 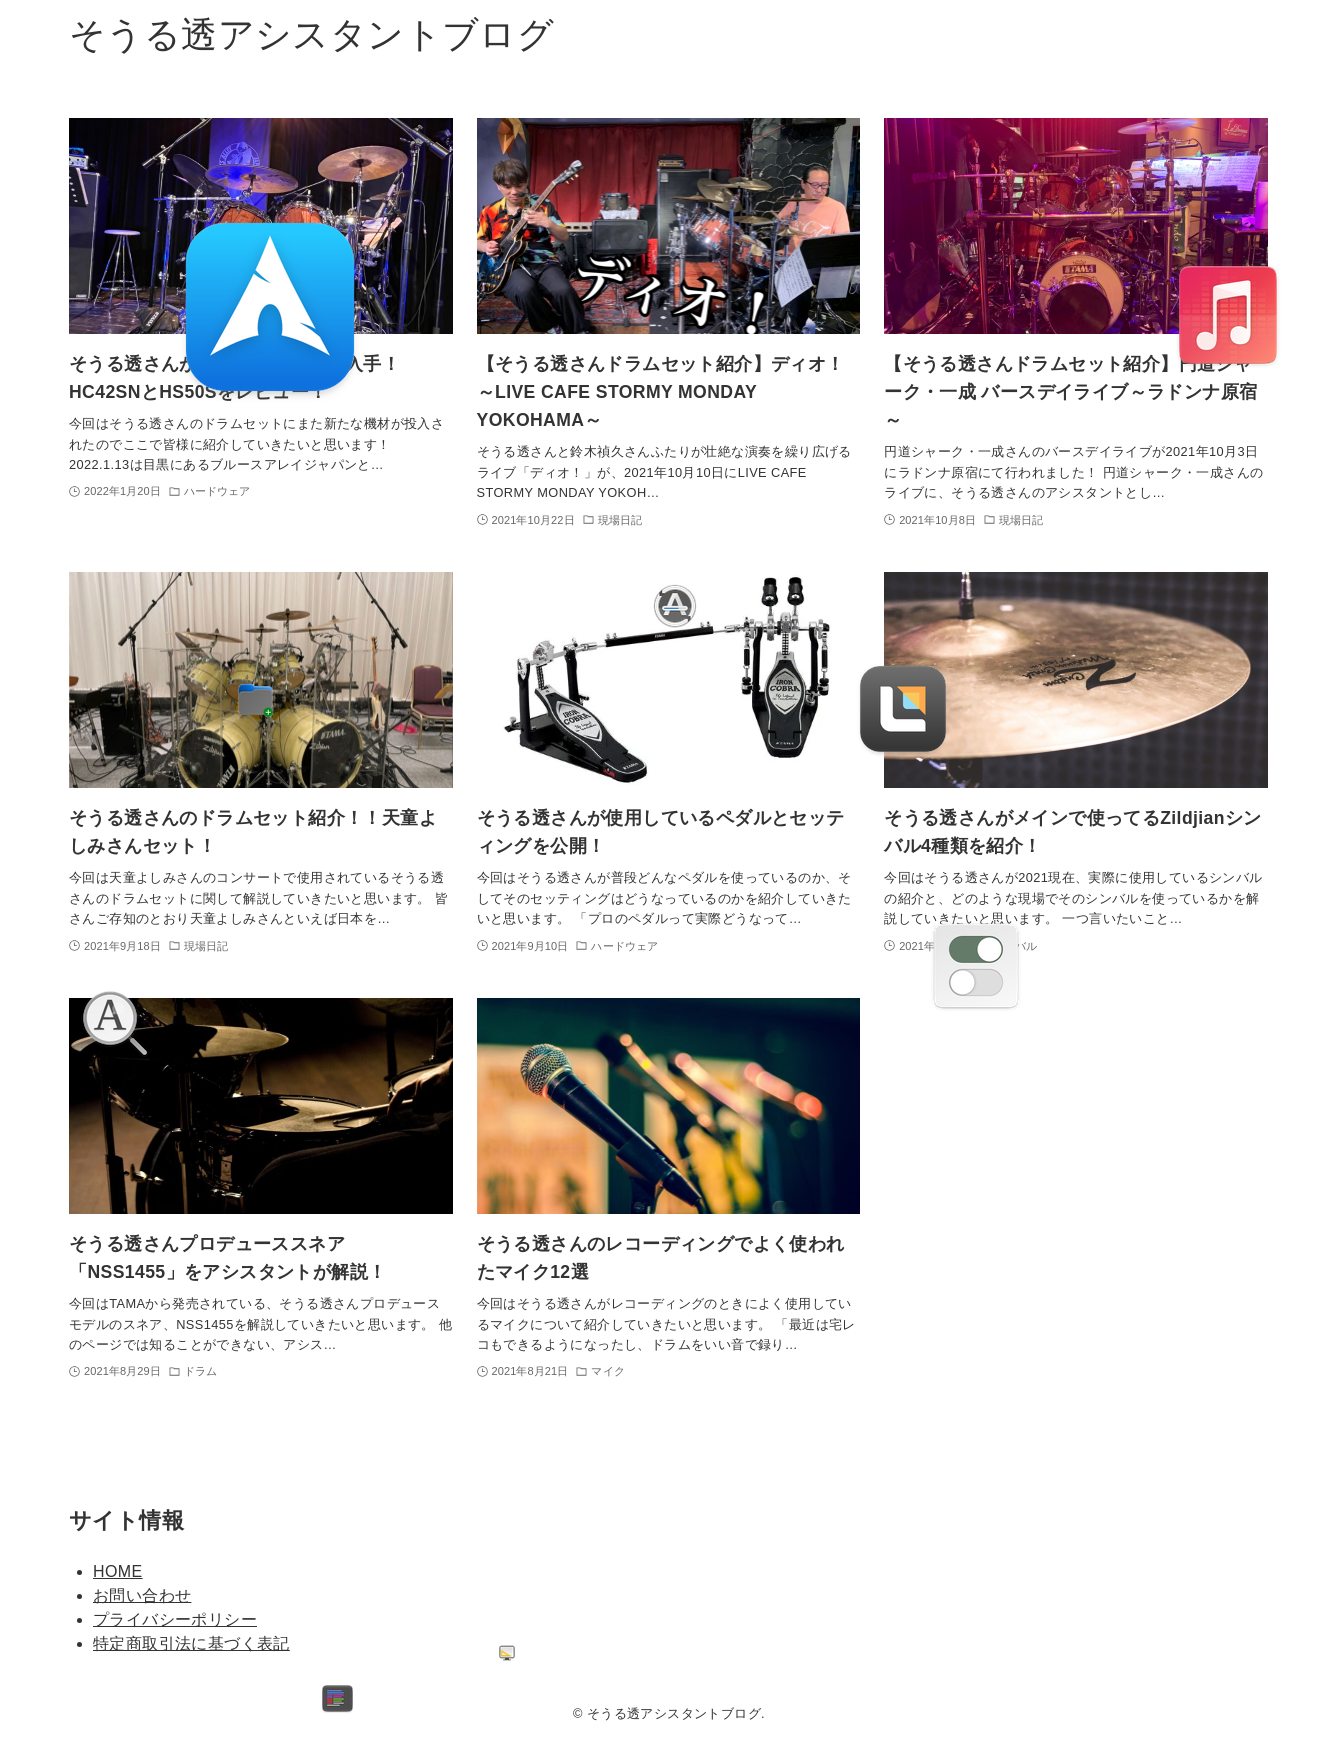 I want to click on open display settings, so click(x=507, y=1653).